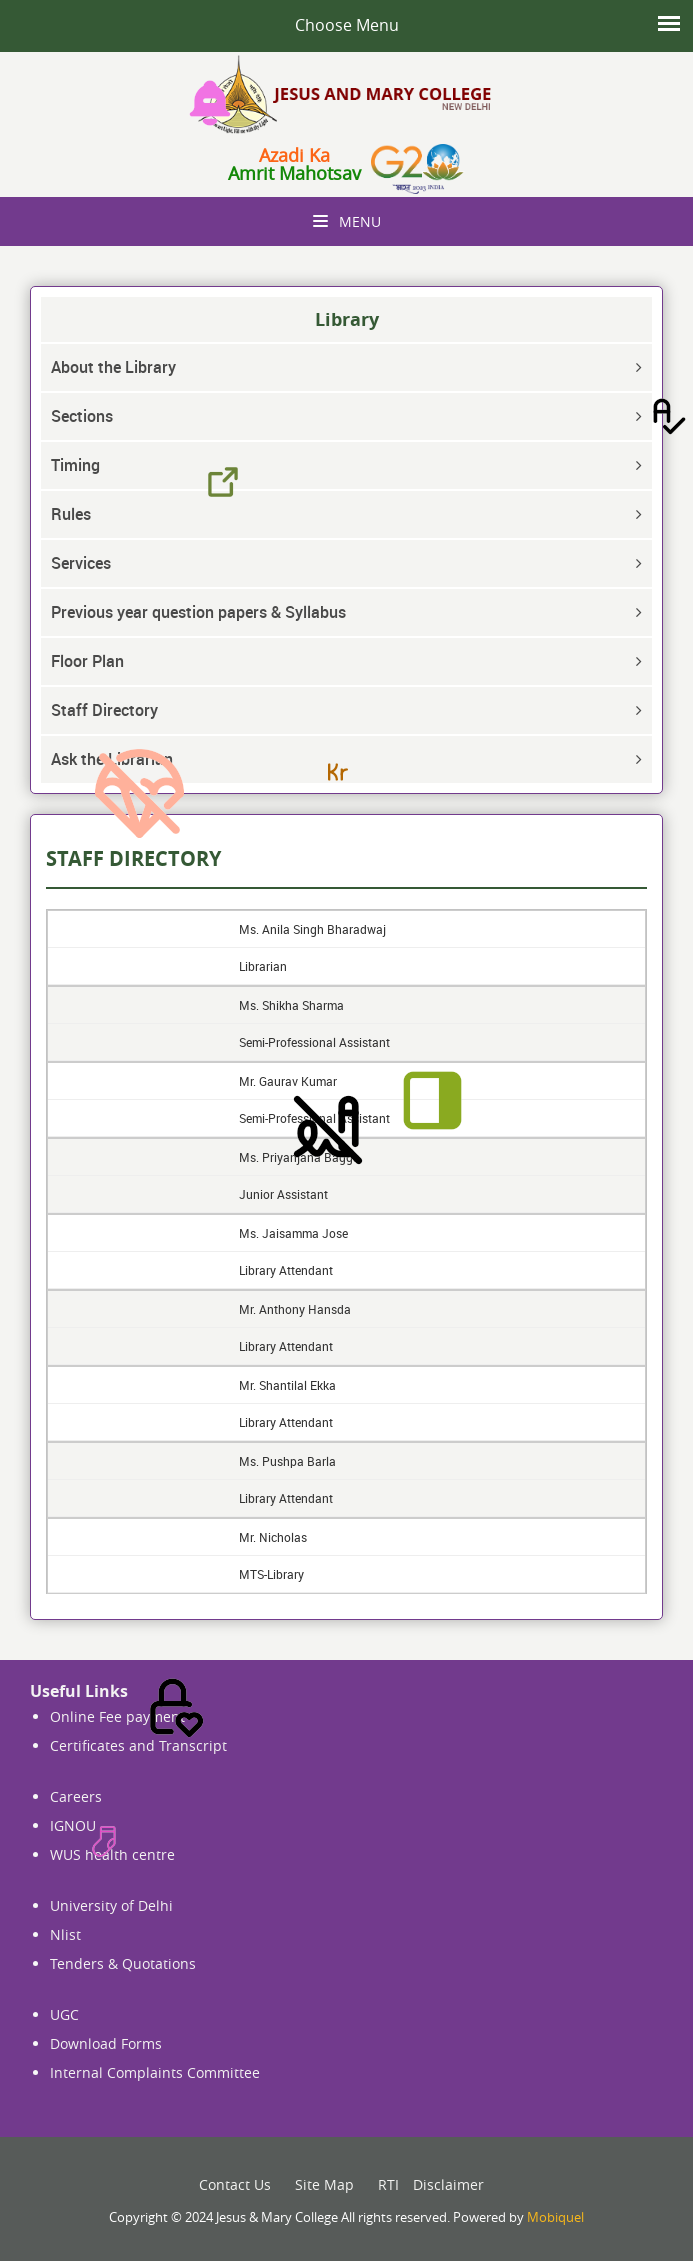  I want to click on enable spellcheck for text input, so click(668, 415).